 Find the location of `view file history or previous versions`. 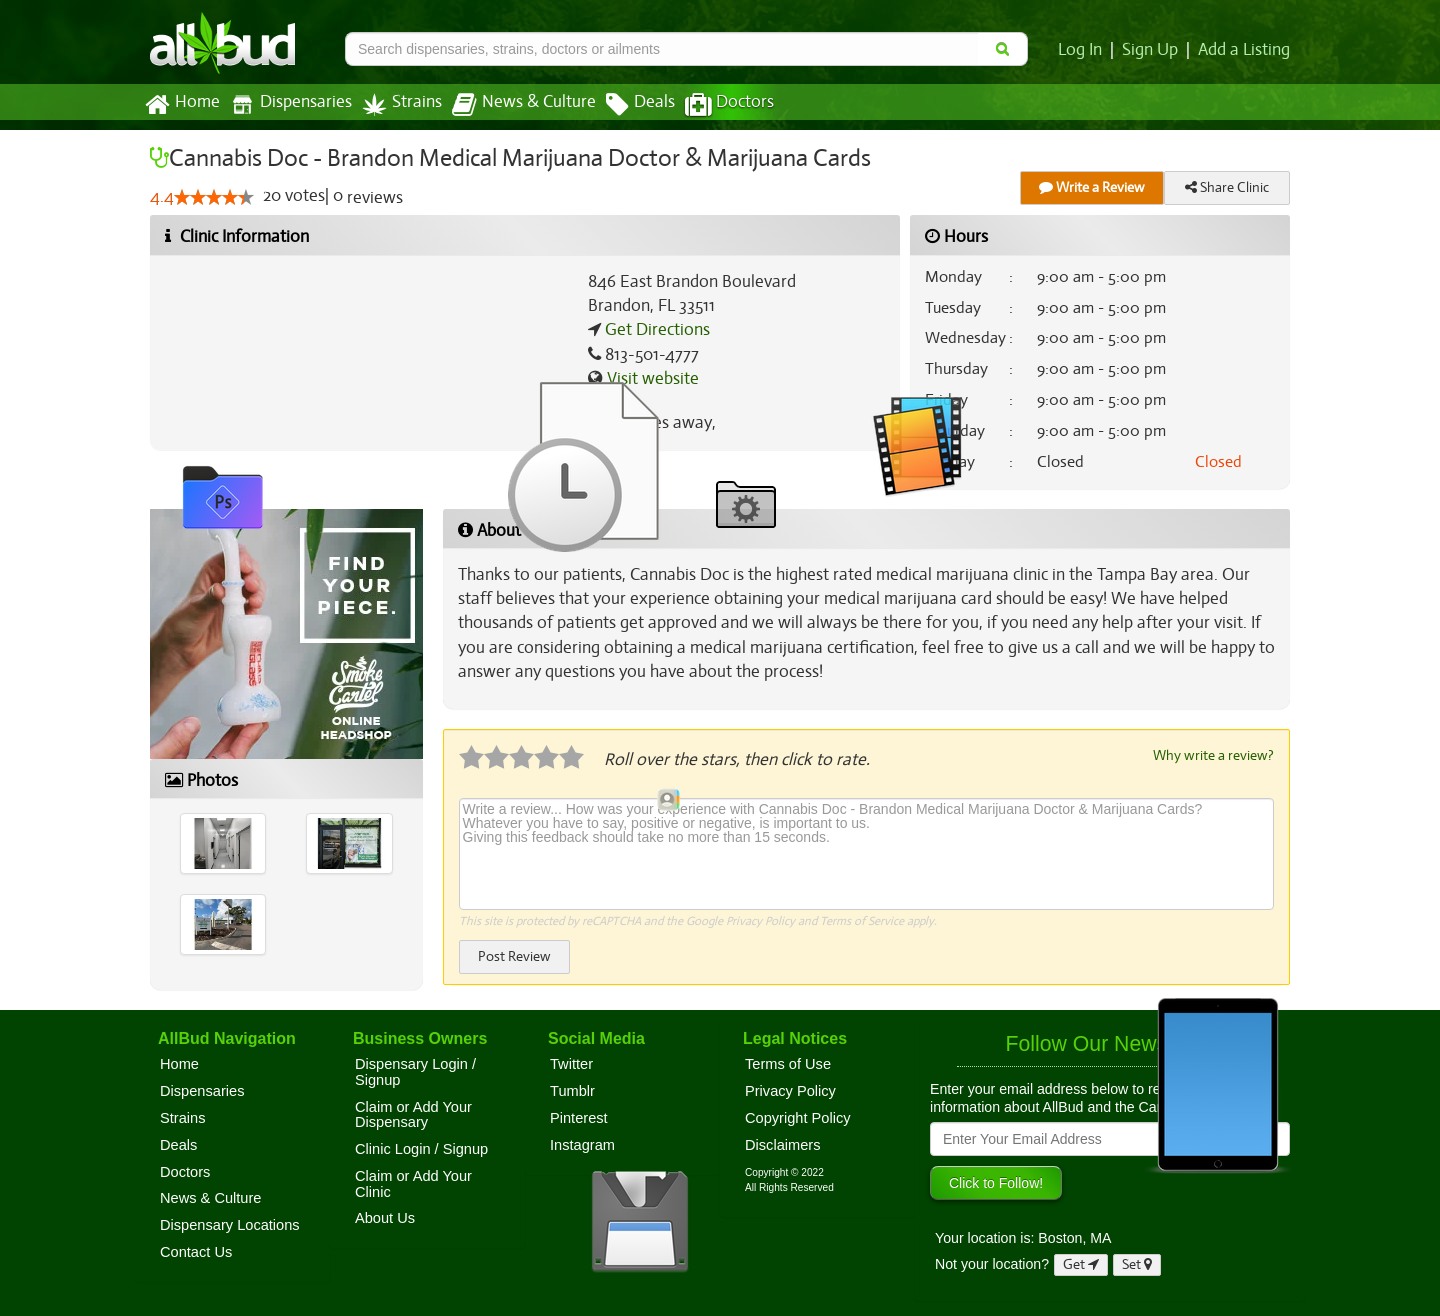

view file history or previous versions is located at coordinates (599, 461).